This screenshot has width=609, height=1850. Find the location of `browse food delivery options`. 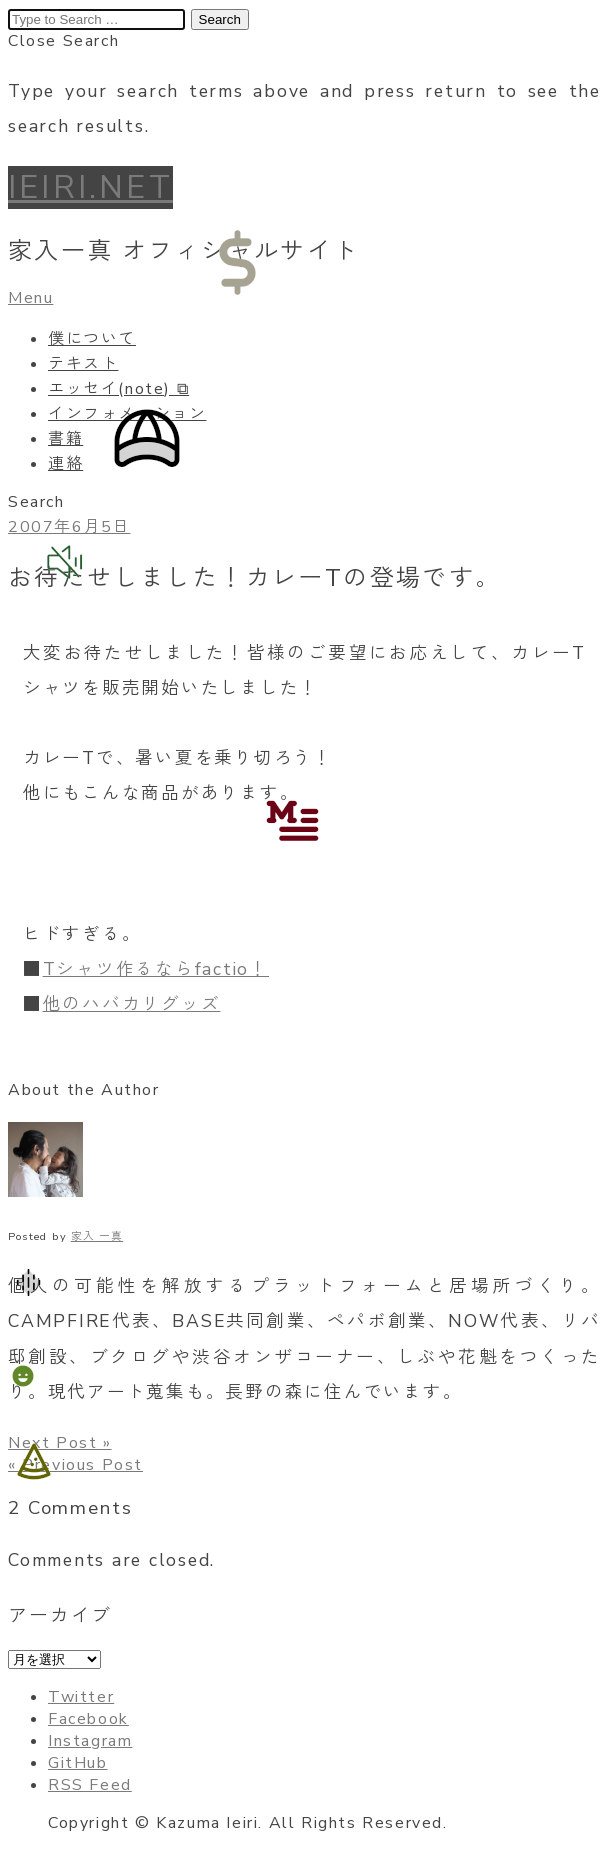

browse food delivery options is located at coordinates (34, 1461).